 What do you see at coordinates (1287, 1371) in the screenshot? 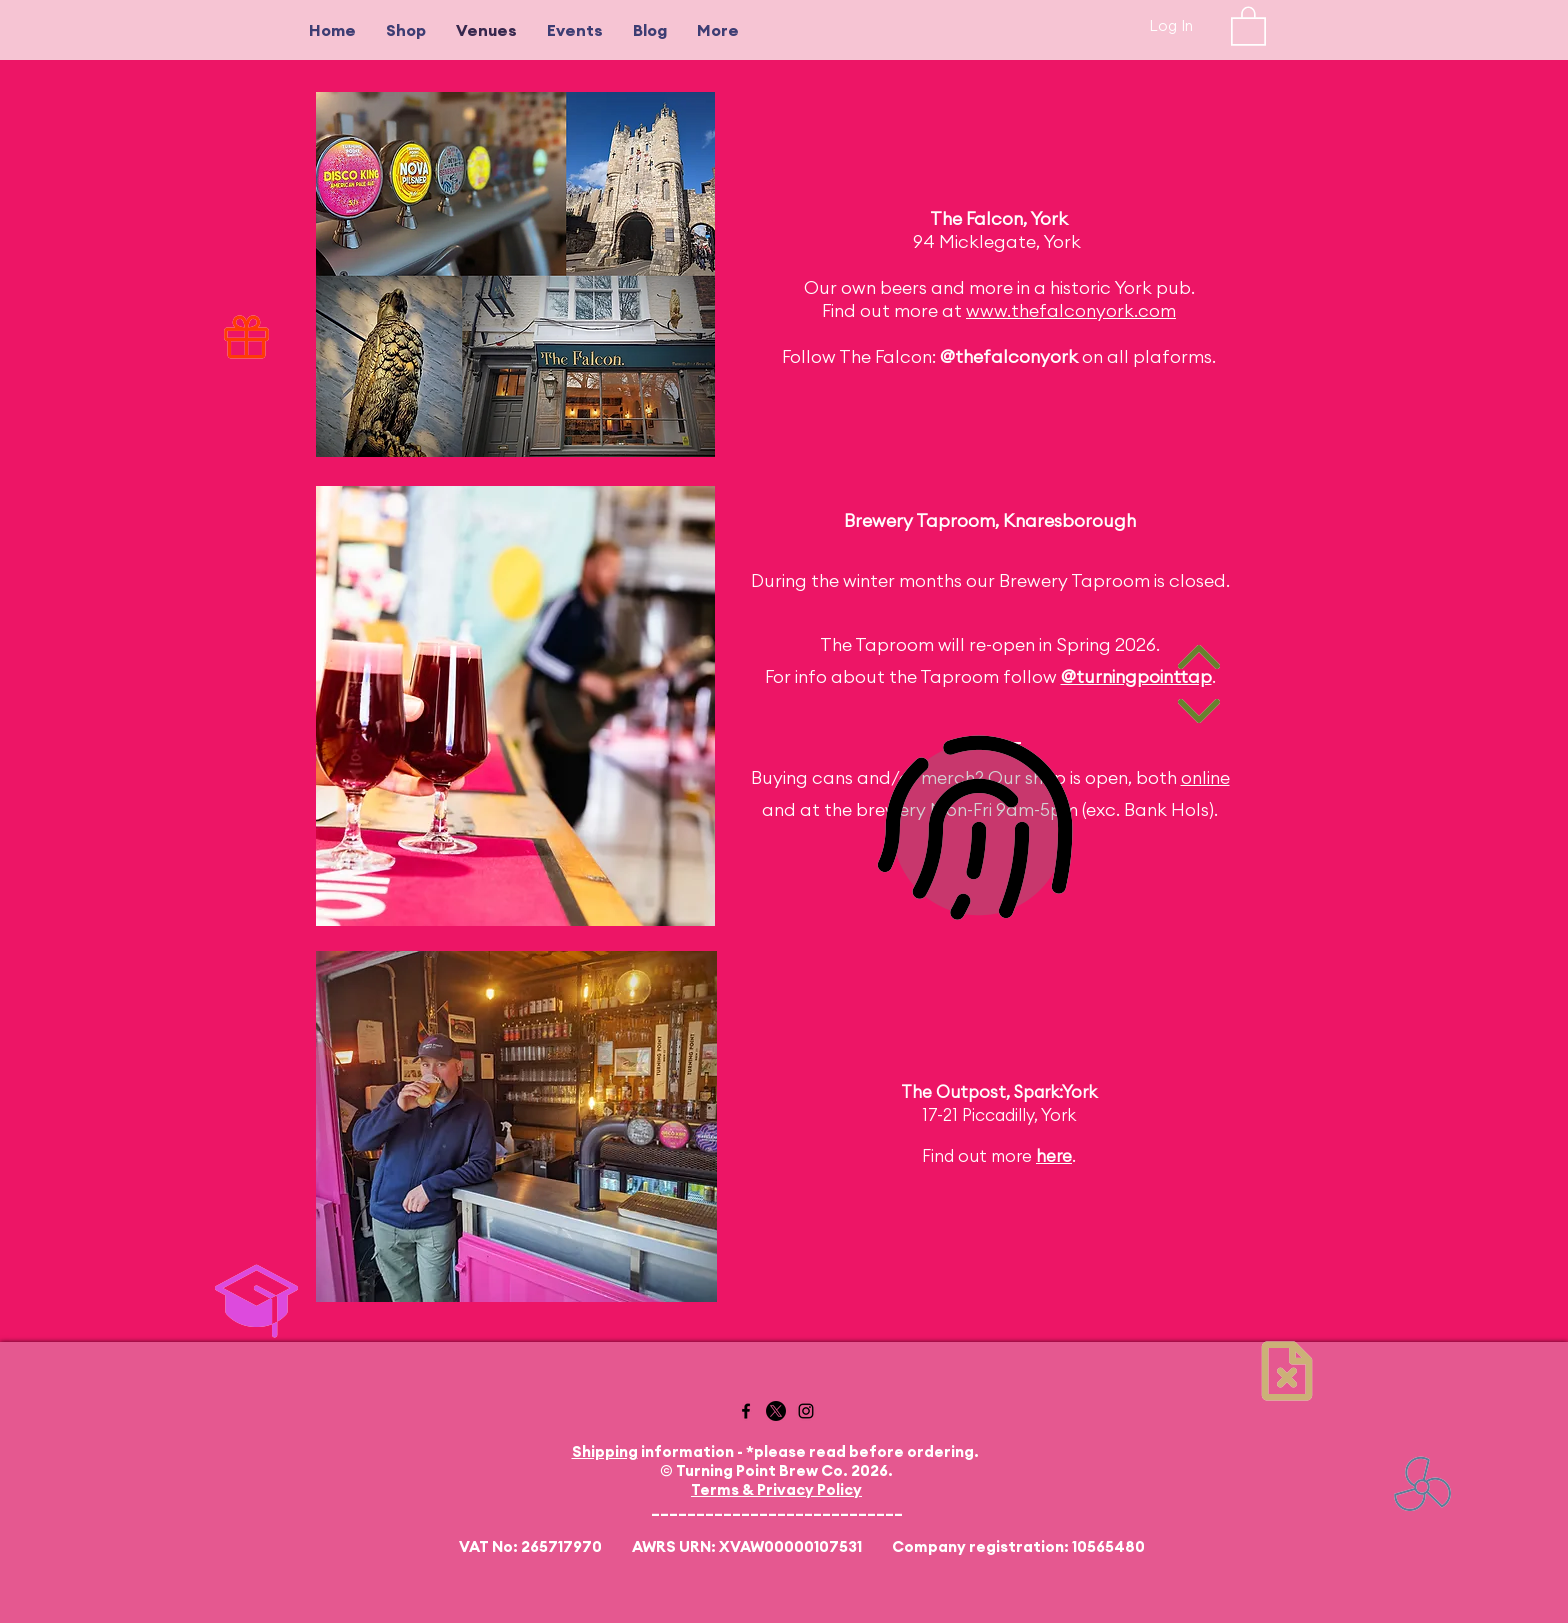
I see `delete or remove a file` at bounding box center [1287, 1371].